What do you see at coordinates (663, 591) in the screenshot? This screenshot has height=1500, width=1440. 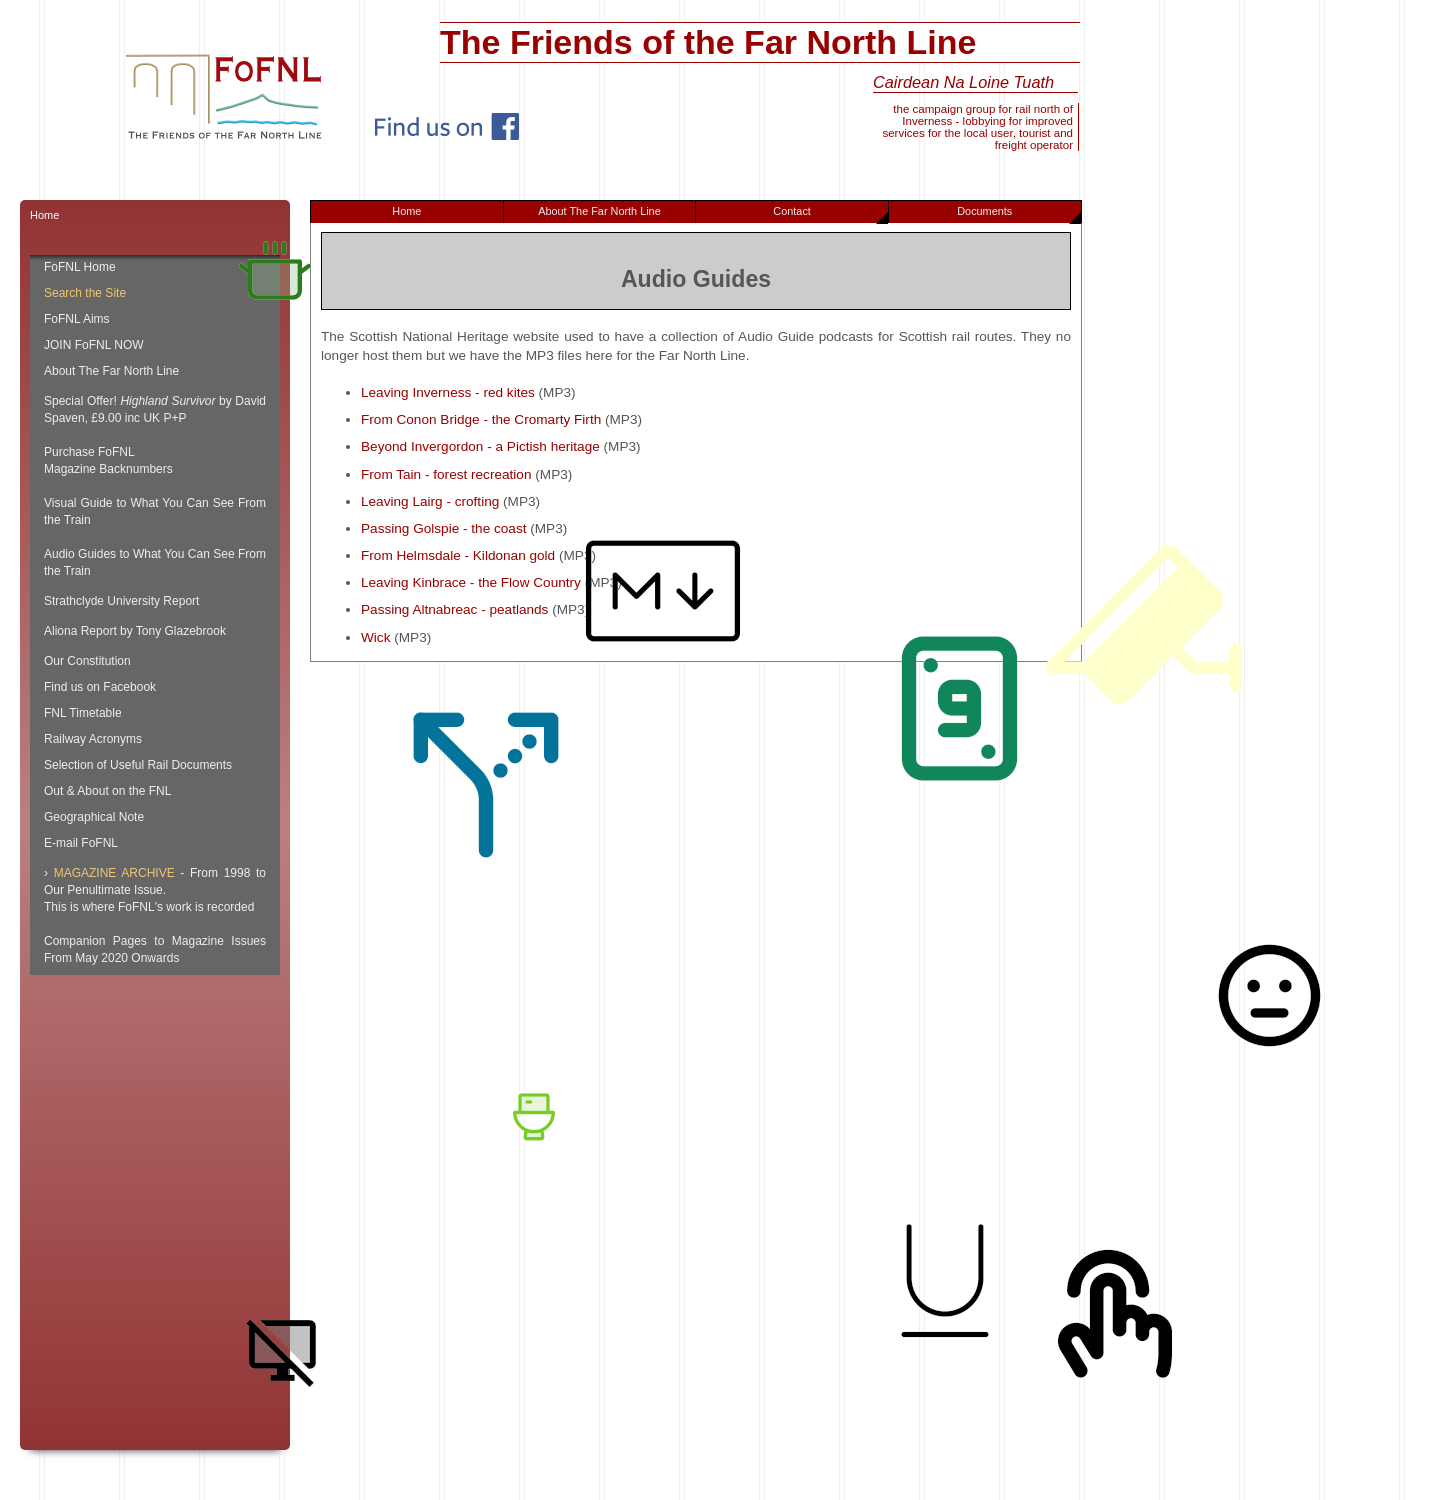 I see `indicates markdown formatting is supported` at bounding box center [663, 591].